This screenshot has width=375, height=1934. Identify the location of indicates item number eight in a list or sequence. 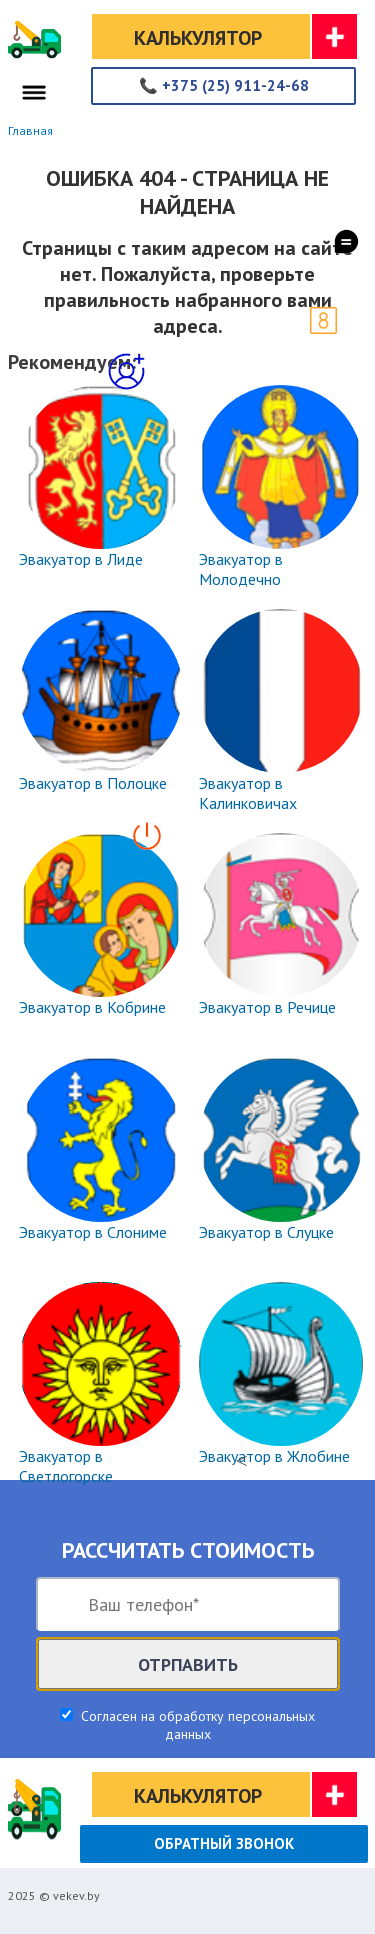
(323, 320).